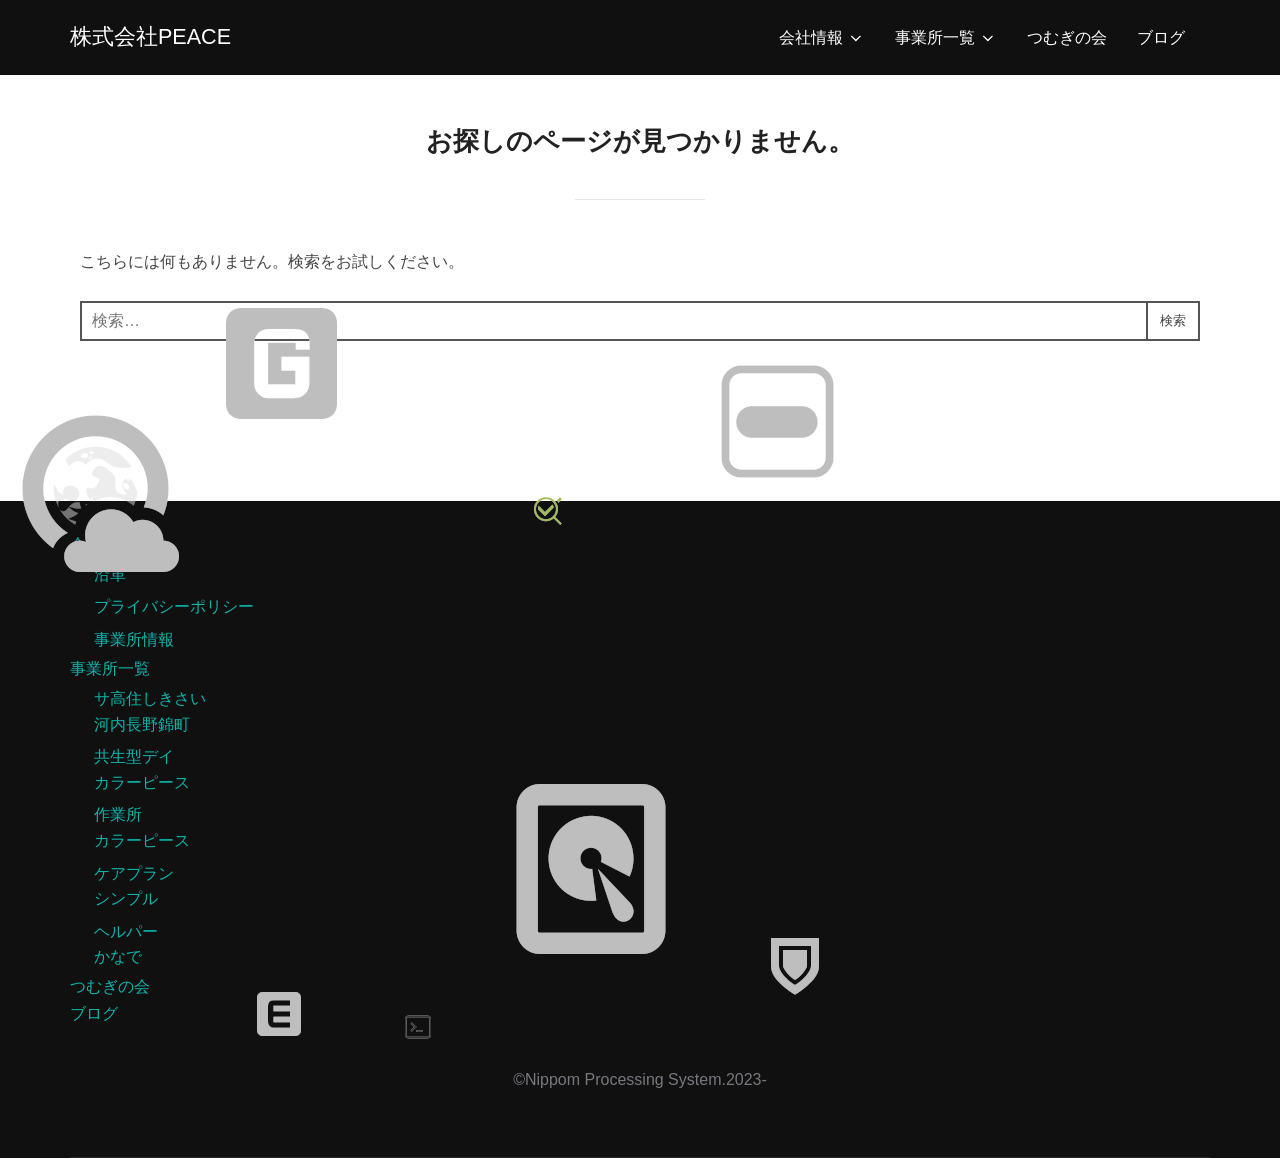 The width and height of the screenshot is (1280, 1166). I want to click on indicates a partially selected or indeterminate checkbox state, so click(777, 421).